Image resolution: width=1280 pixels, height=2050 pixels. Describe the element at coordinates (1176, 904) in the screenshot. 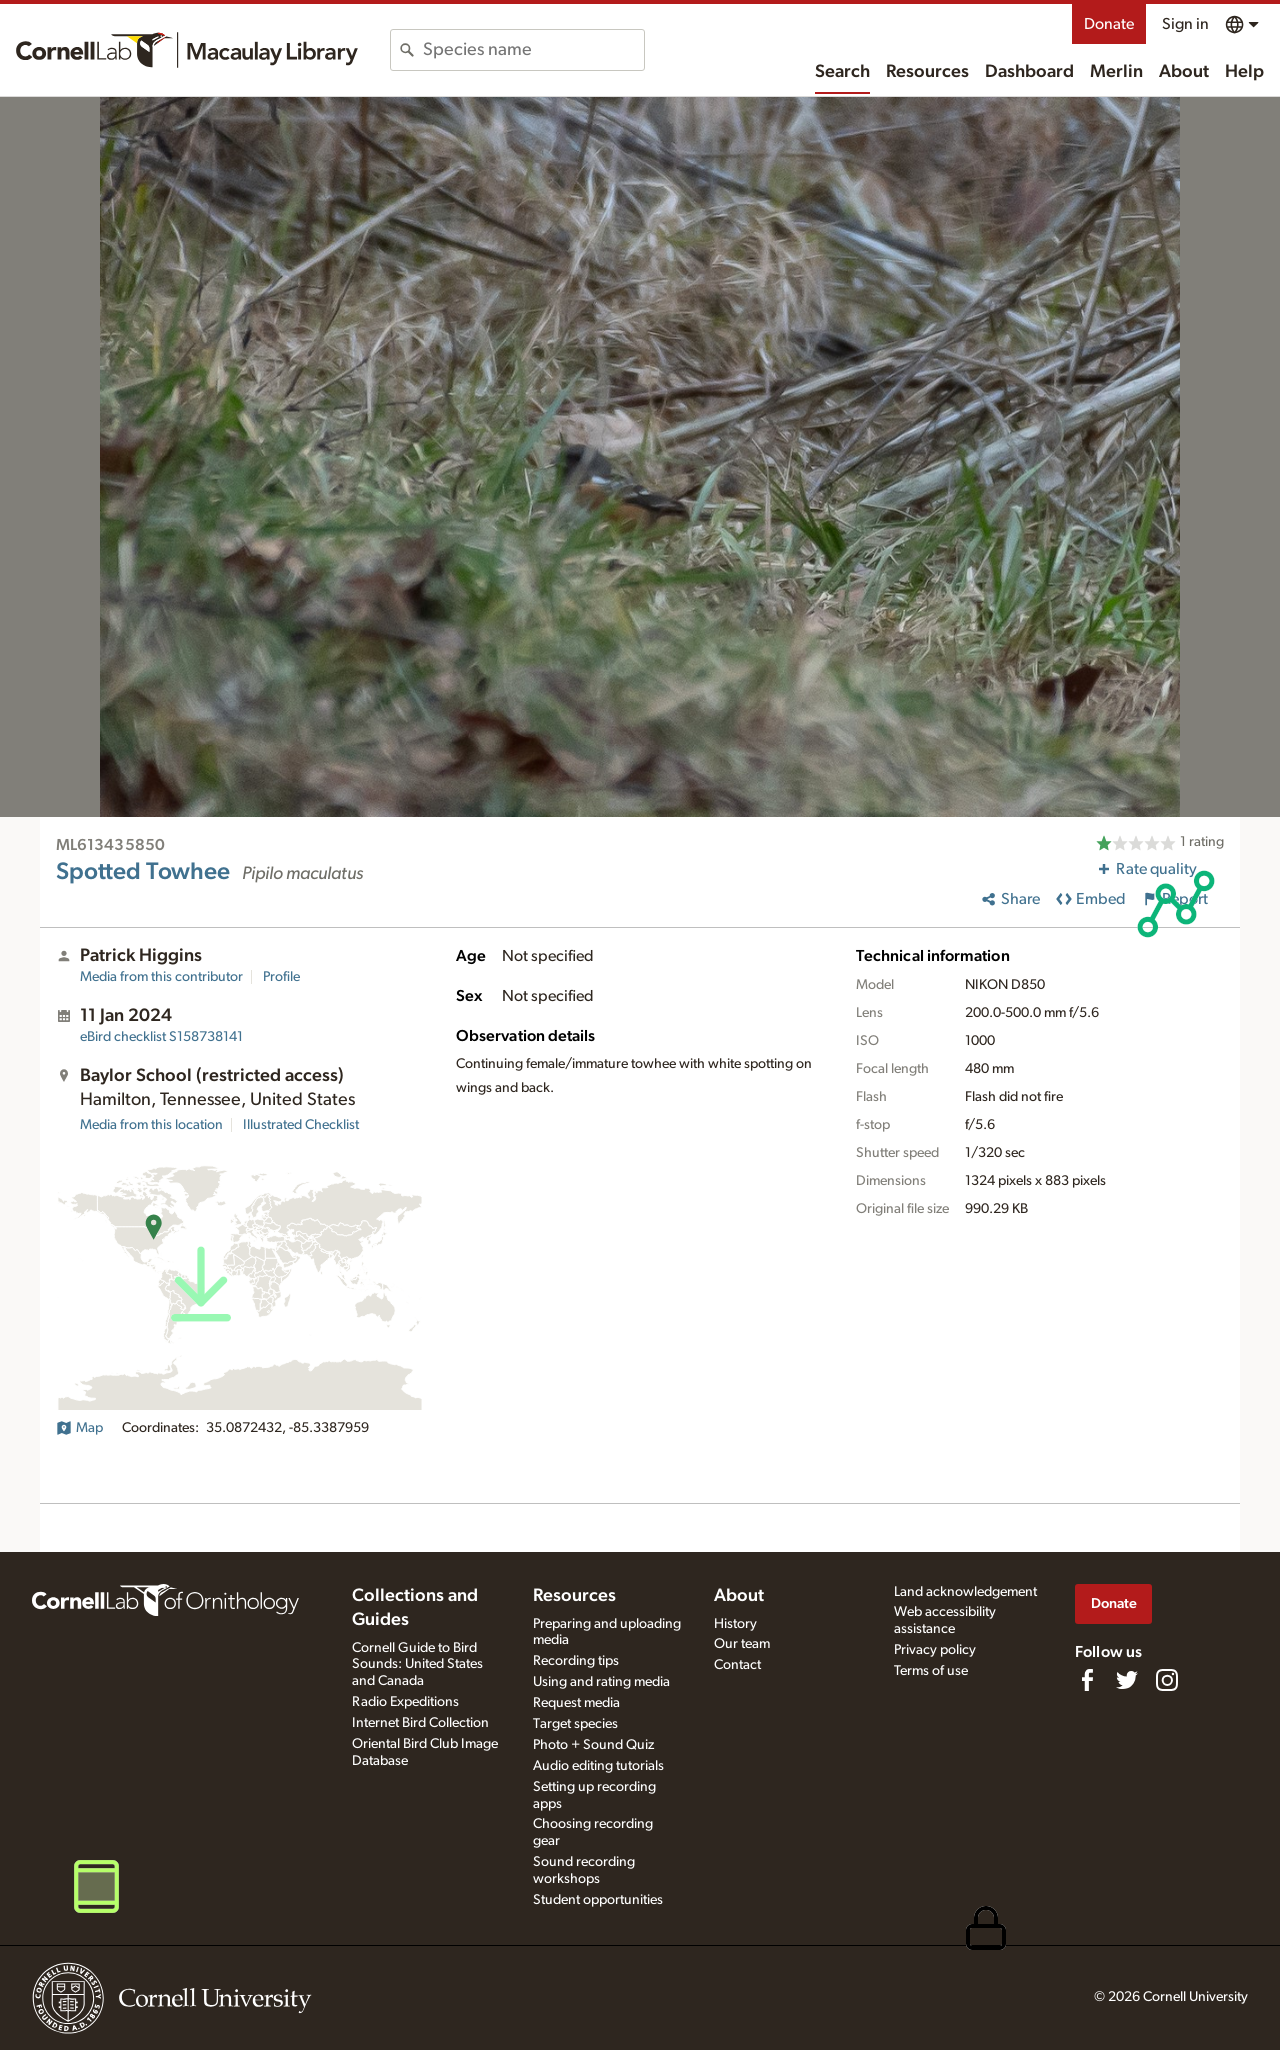

I see `view connected data points or nodes` at that location.